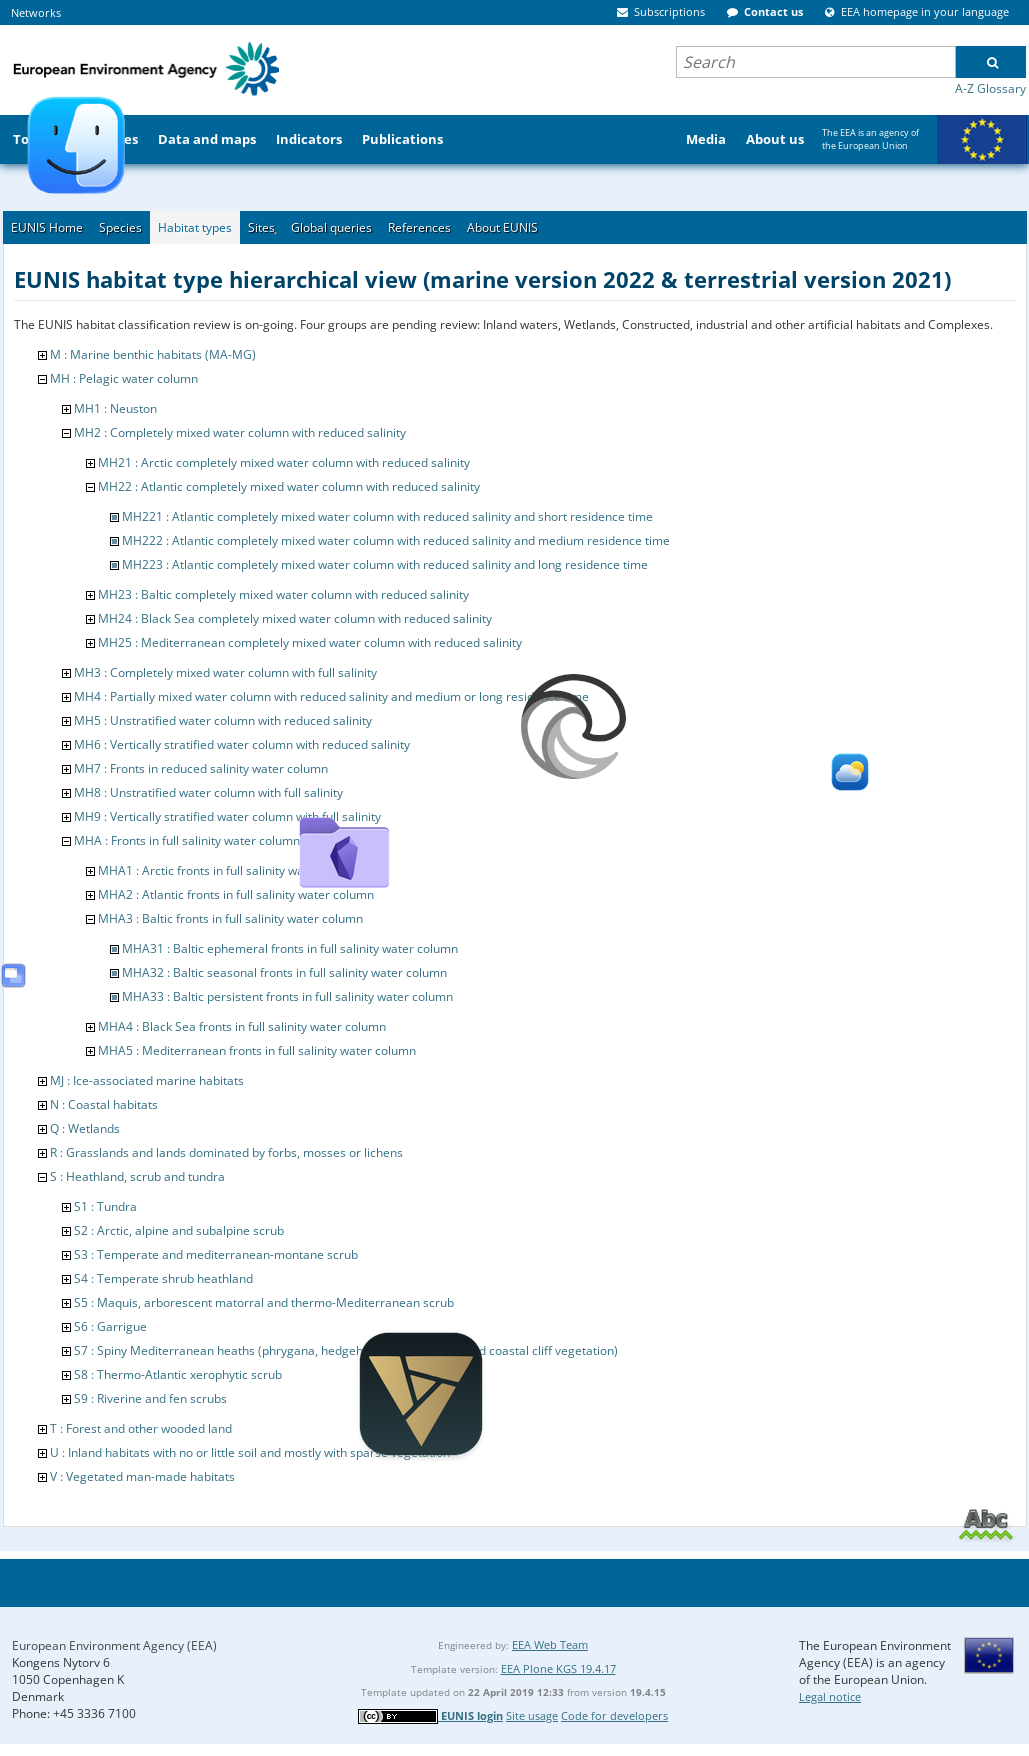 The height and width of the screenshot is (1756, 1029). I want to click on open the Artifact app, so click(421, 1394).